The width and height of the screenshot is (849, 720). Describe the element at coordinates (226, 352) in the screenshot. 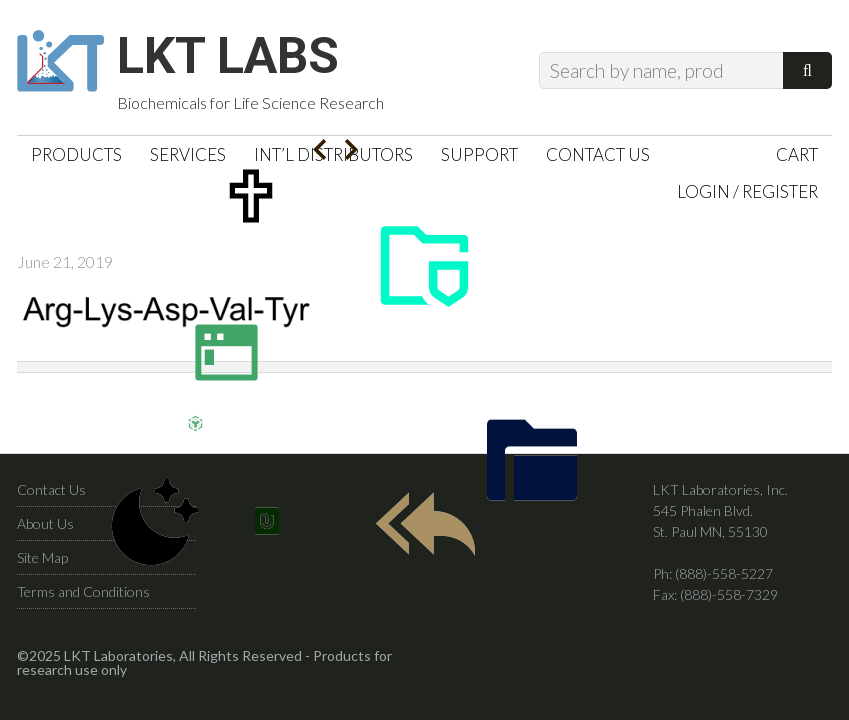

I see `open terminal or command line interface` at that location.